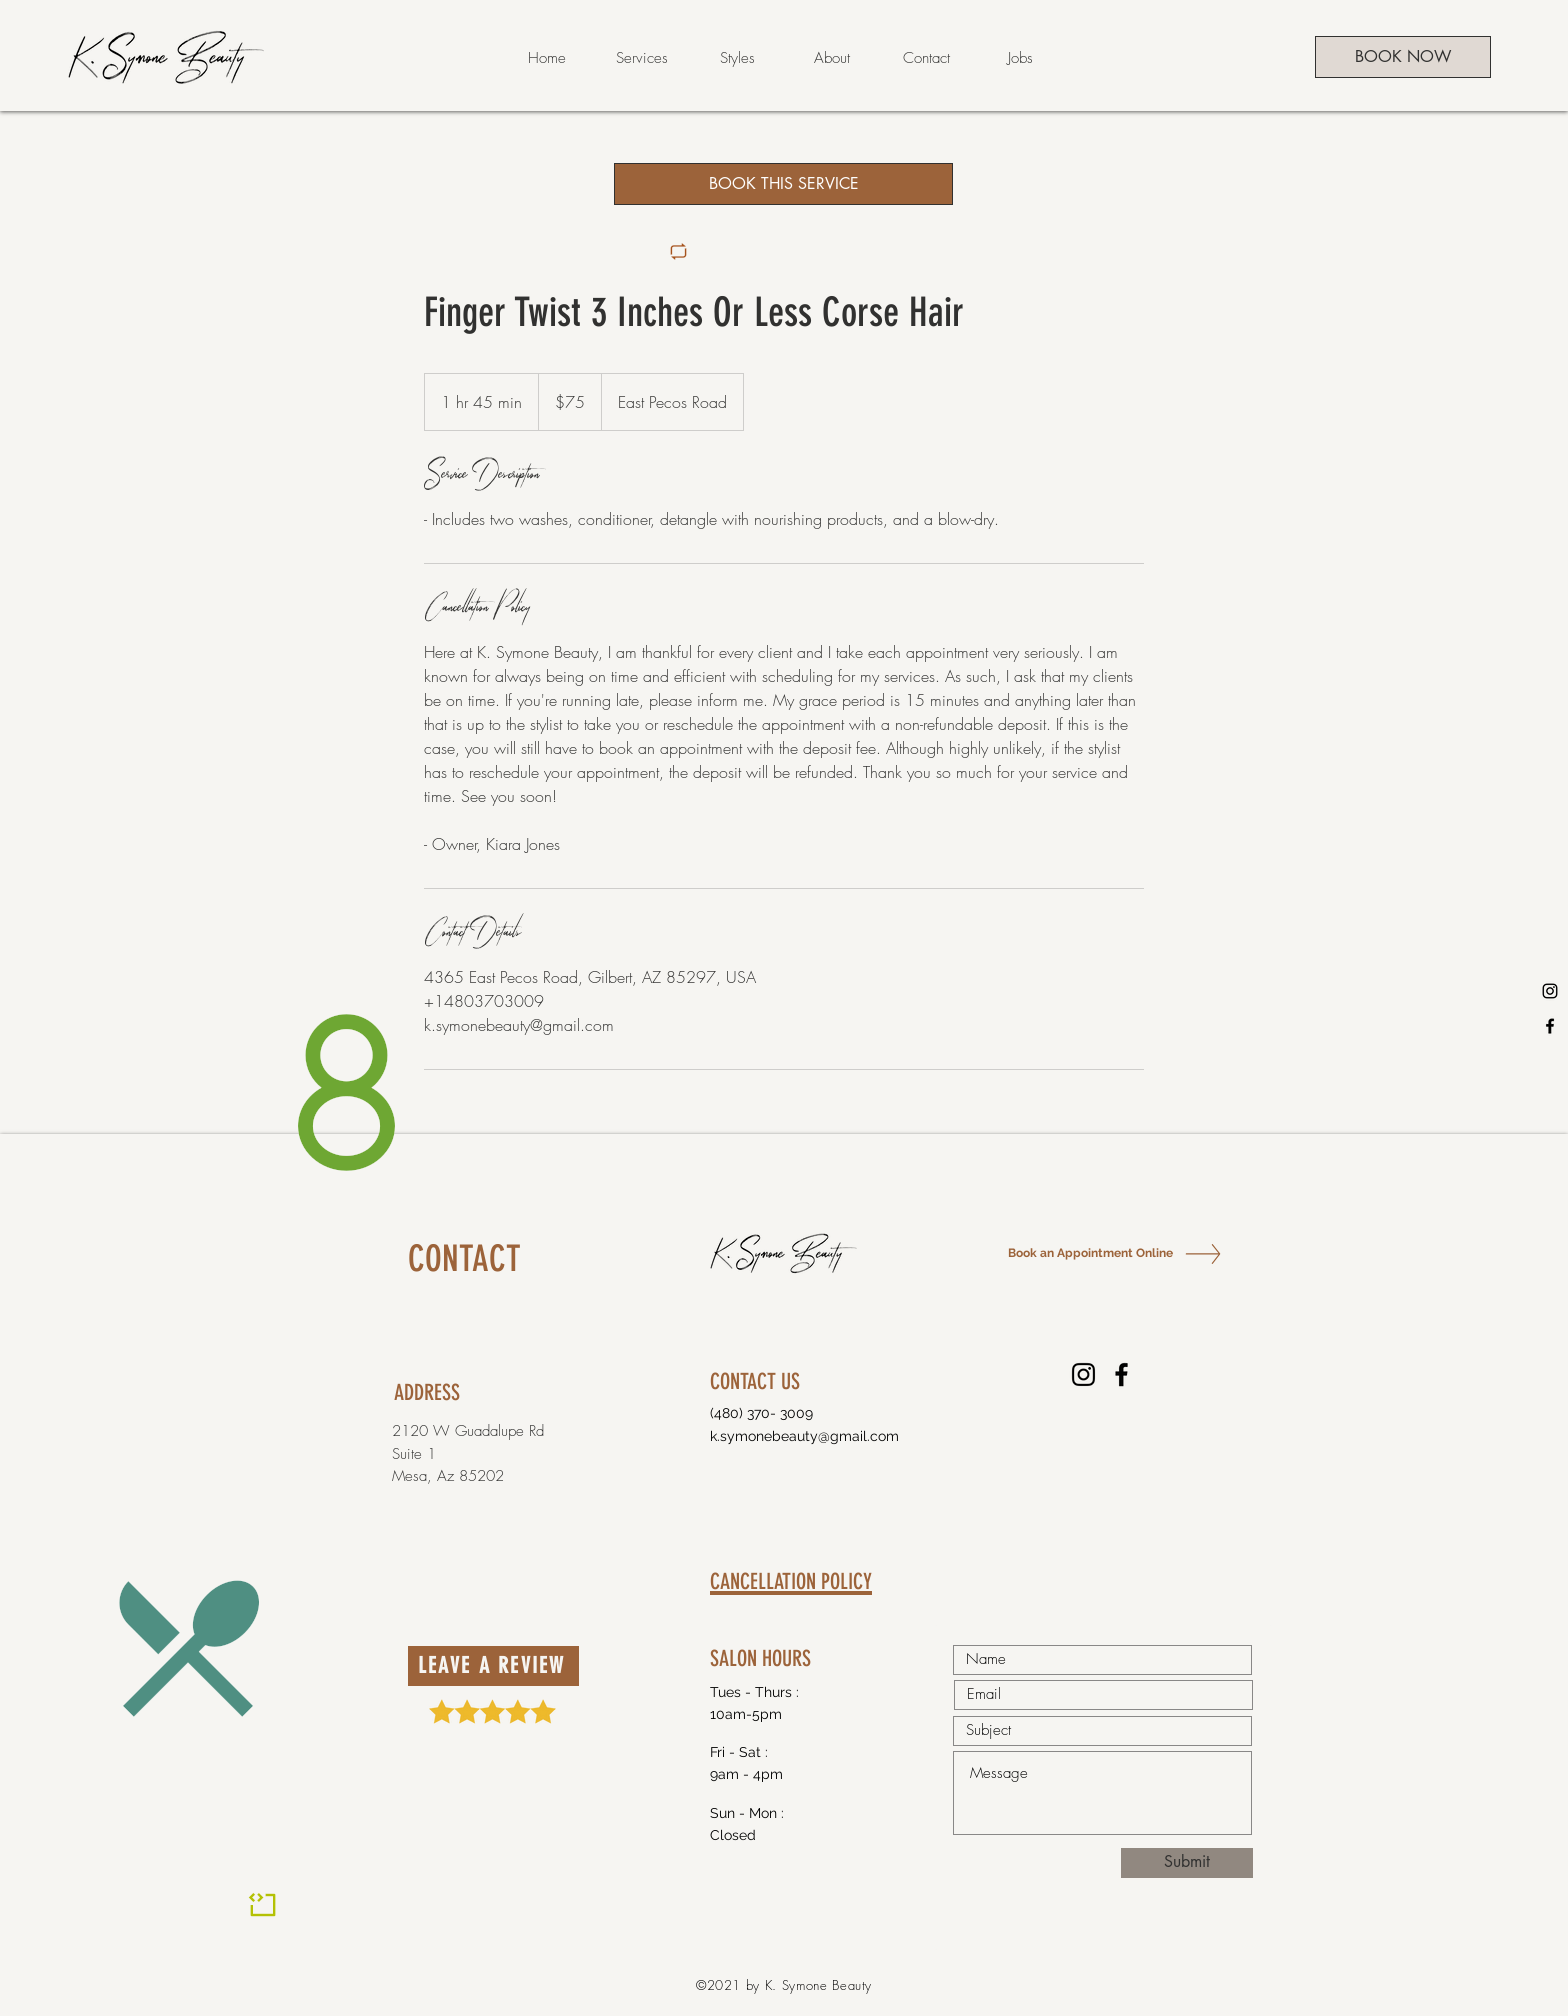 This screenshot has width=1568, height=2016. I want to click on indicates item number 8 in a list or sequence, so click(346, 1092).